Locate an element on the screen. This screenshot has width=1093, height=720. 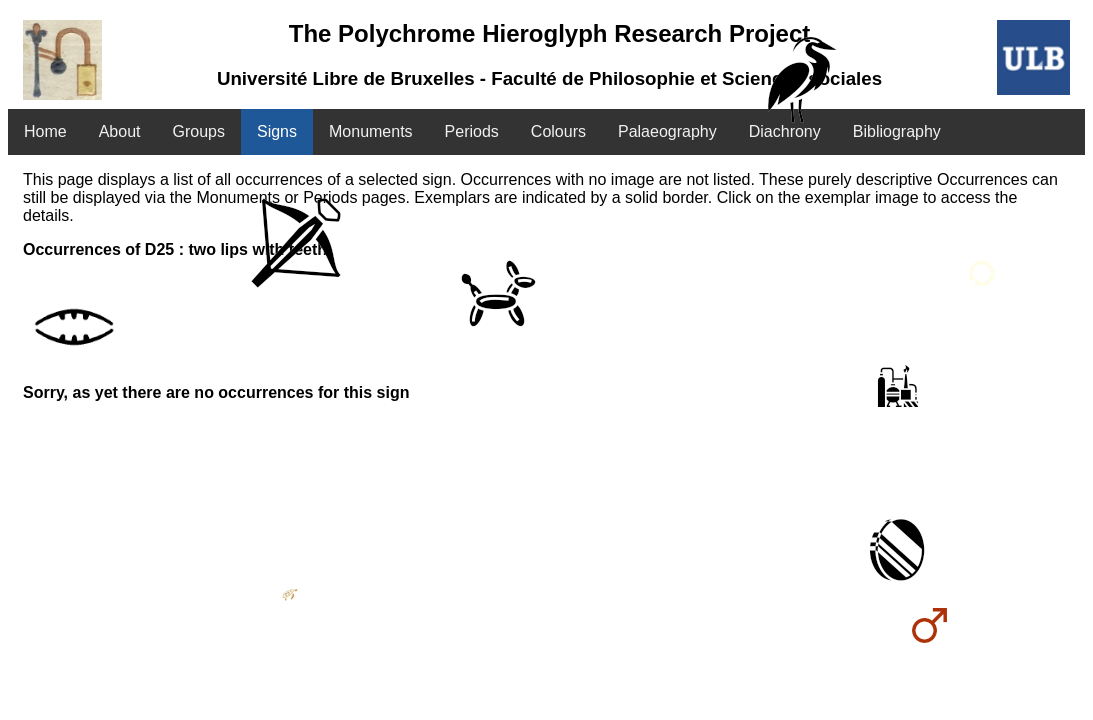
select crossbow weapon in game inventory is located at coordinates (295, 243).